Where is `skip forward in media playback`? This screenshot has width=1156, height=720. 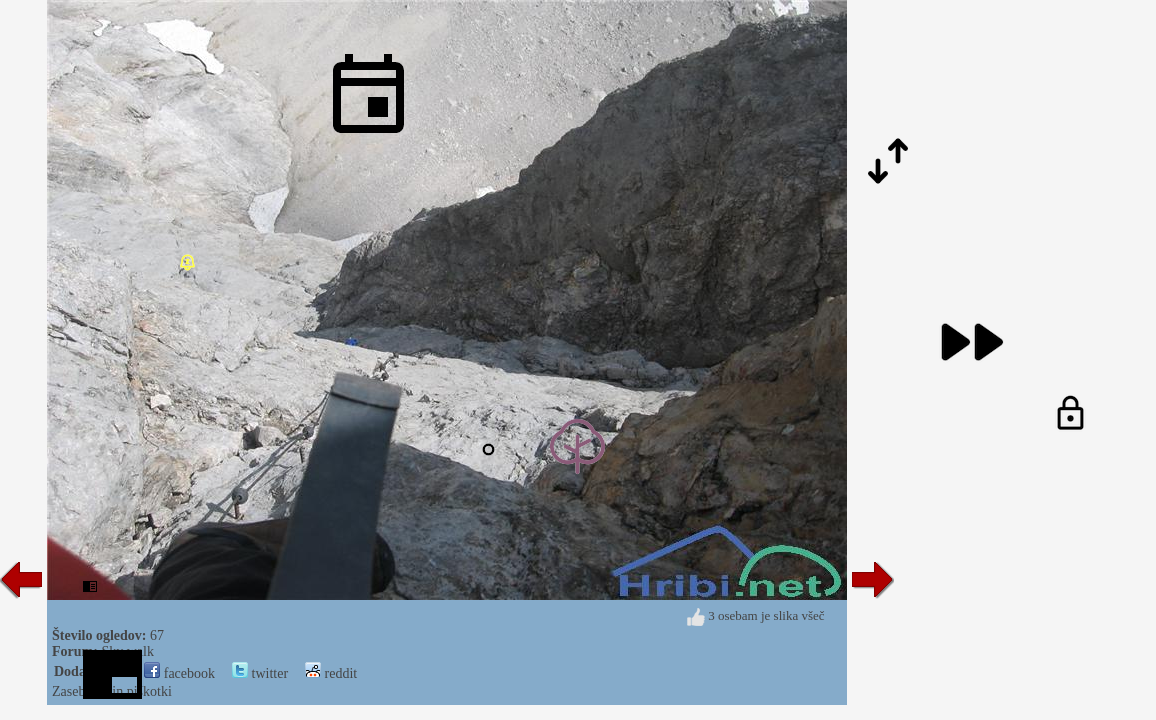
skip forward in media playback is located at coordinates (971, 342).